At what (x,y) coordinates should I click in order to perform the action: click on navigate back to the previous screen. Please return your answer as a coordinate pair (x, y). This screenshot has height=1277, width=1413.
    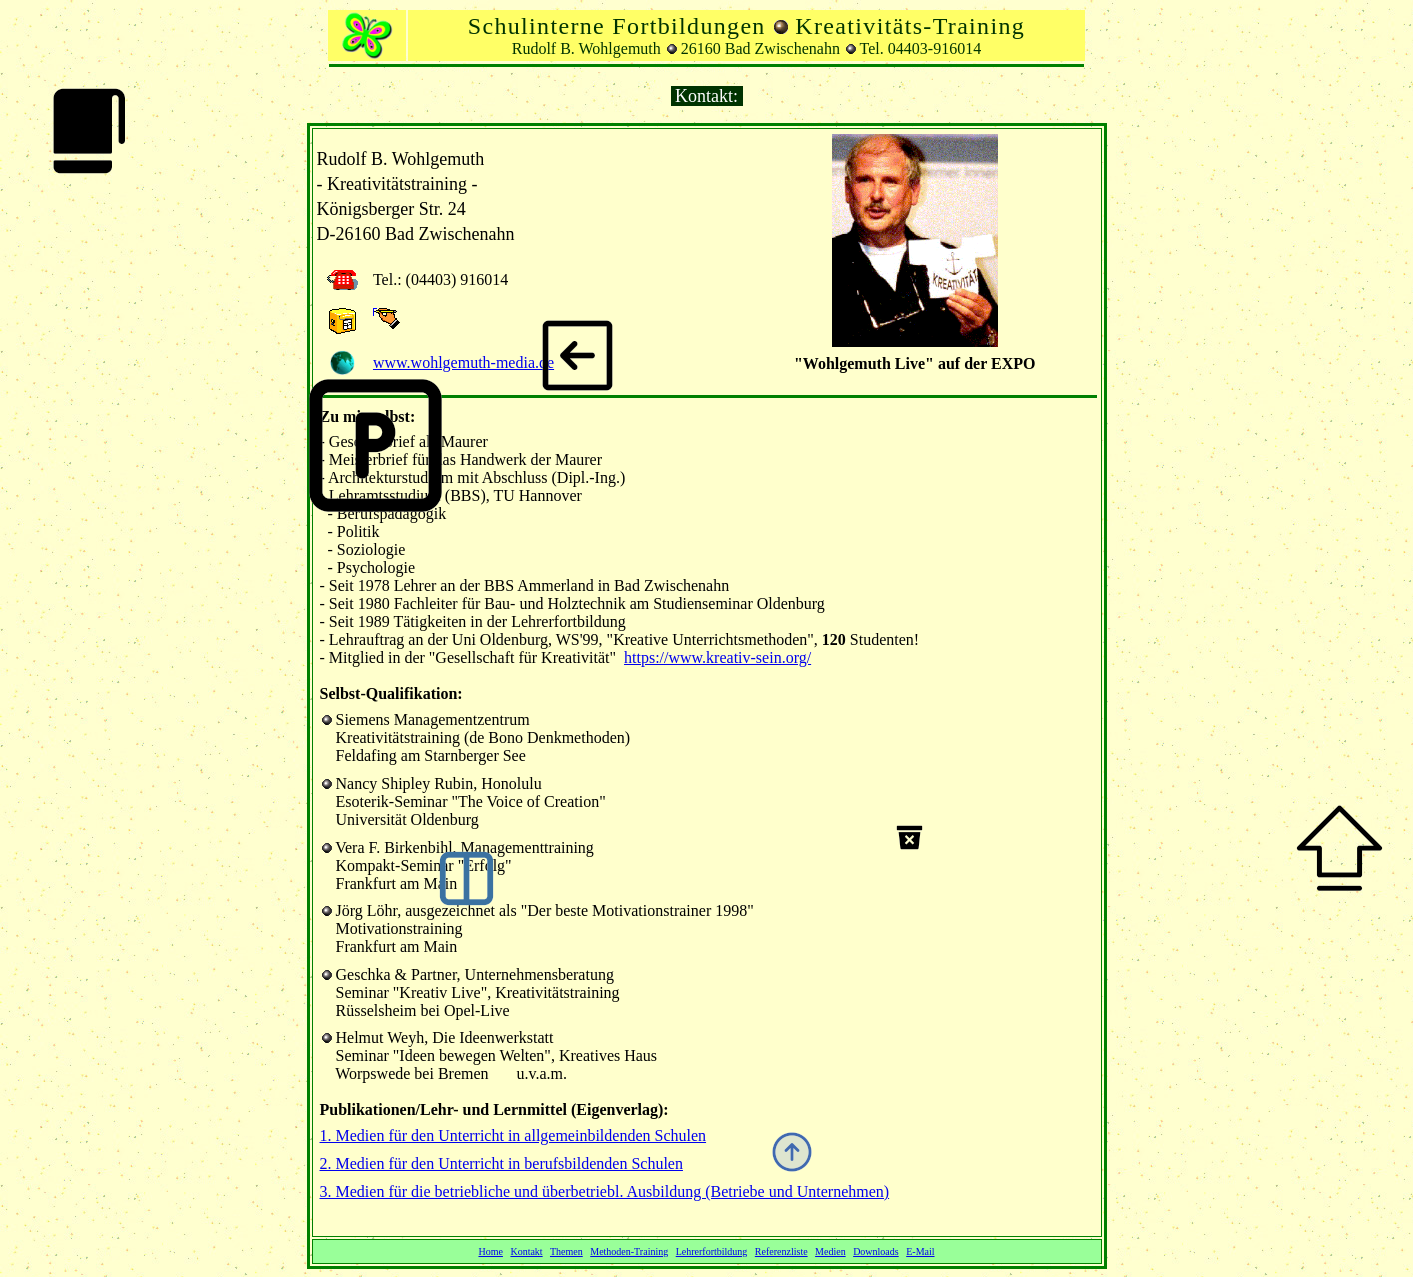
    Looking at the image, I should click on (577, 355).